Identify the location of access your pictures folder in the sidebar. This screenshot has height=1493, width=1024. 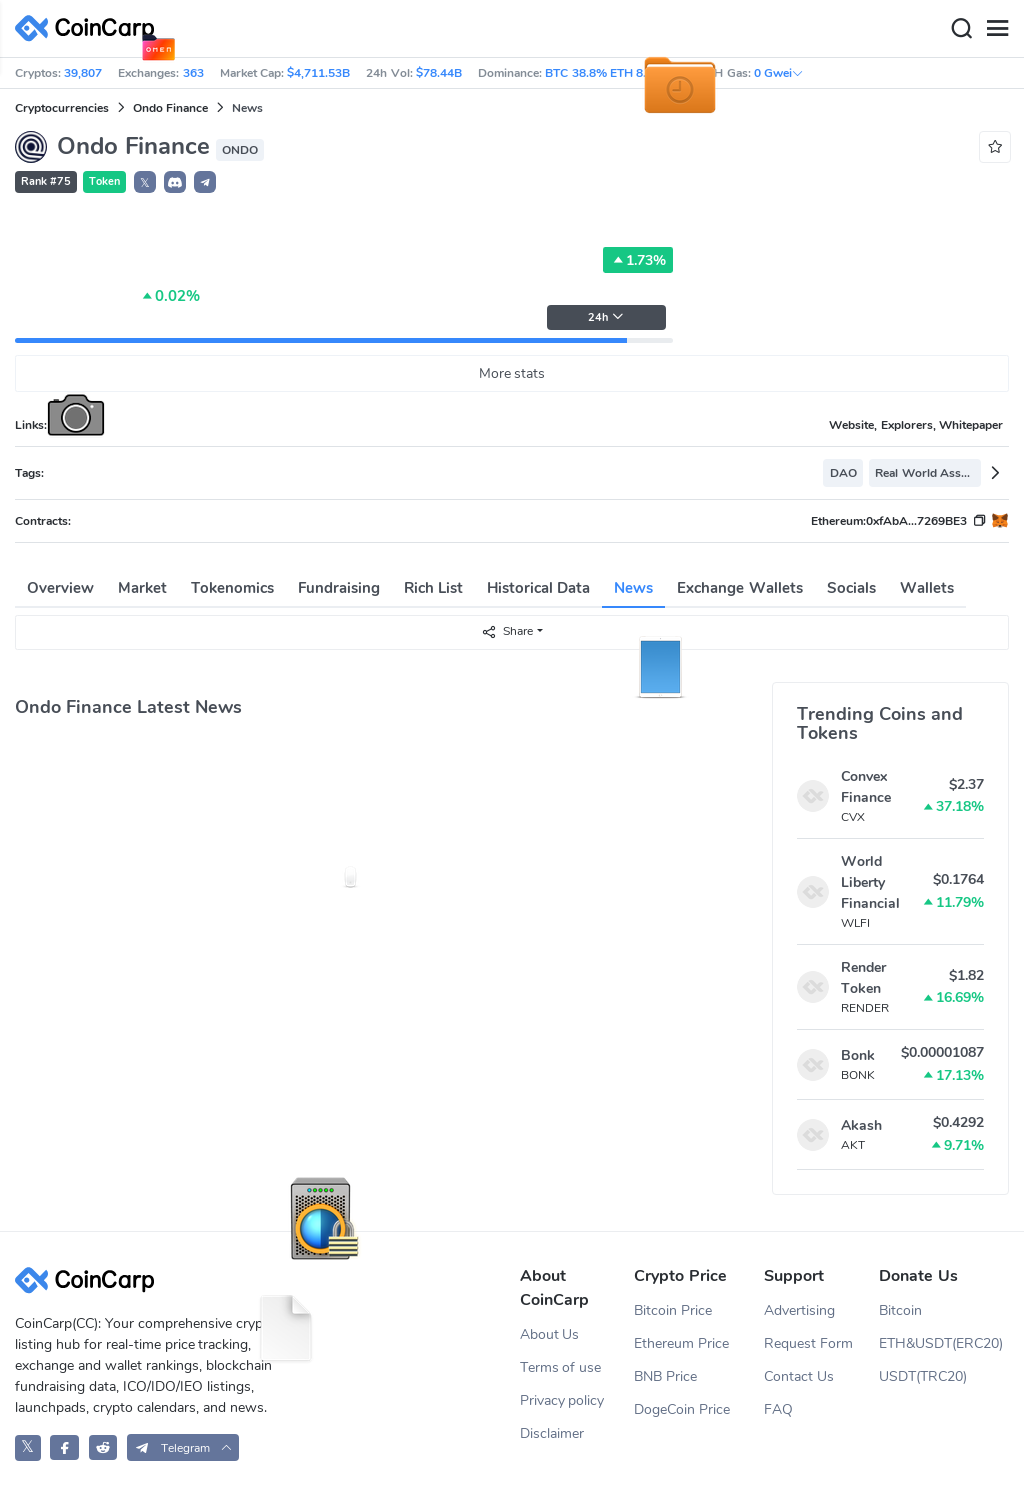
(76, 415).